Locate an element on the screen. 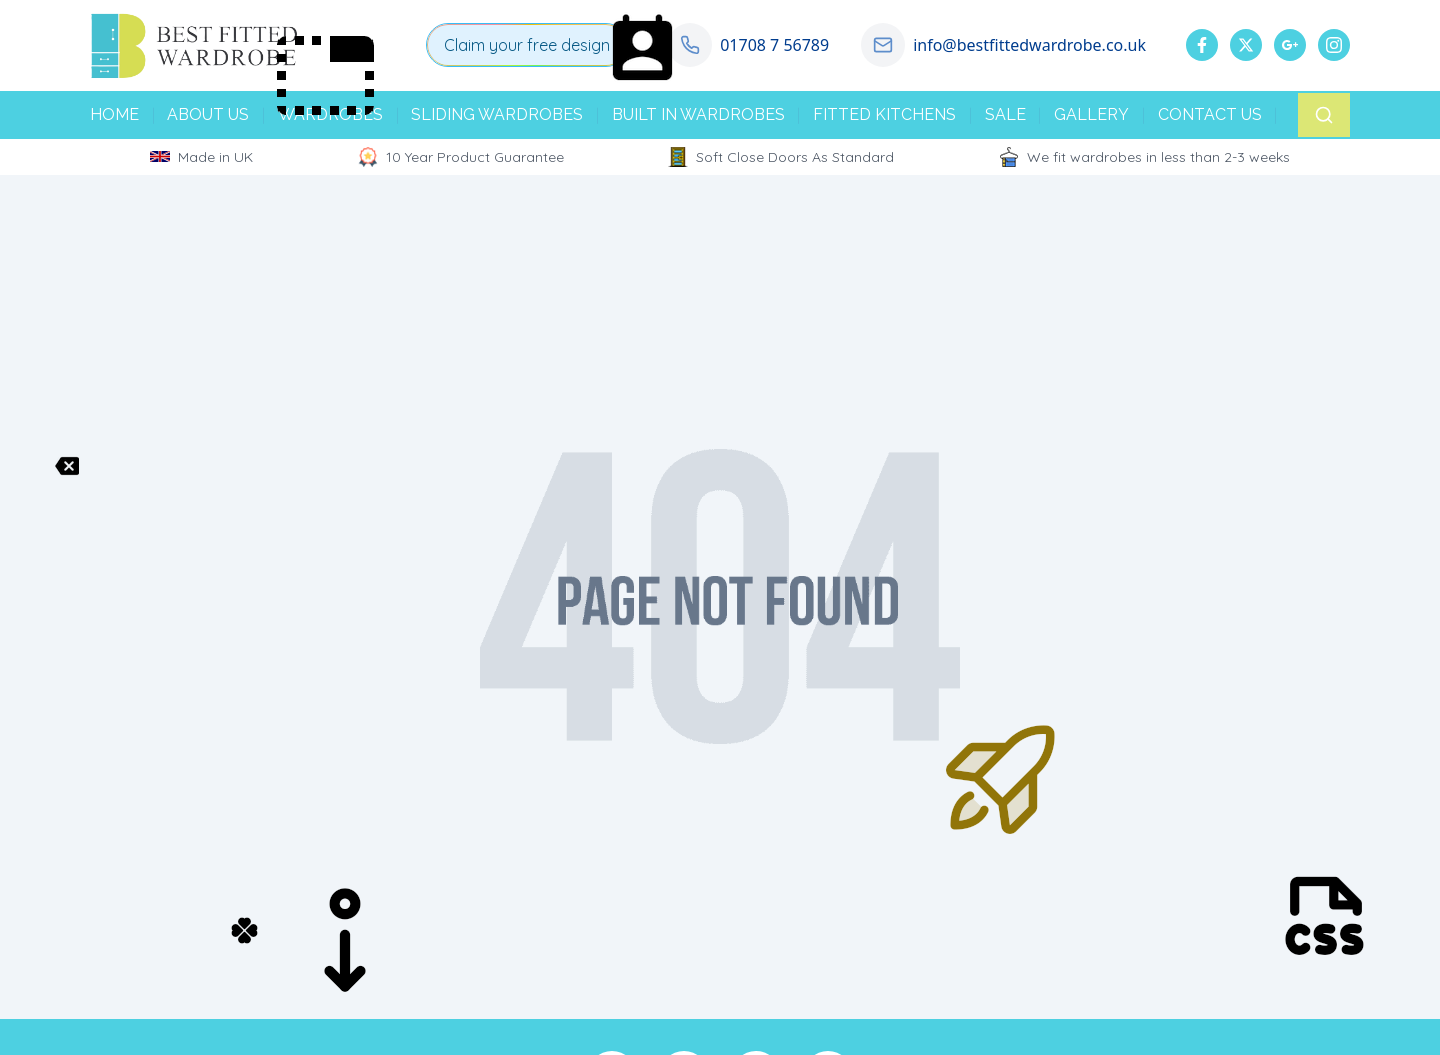  an inactive or unselected browser tab is located at coordinates (325, 75).